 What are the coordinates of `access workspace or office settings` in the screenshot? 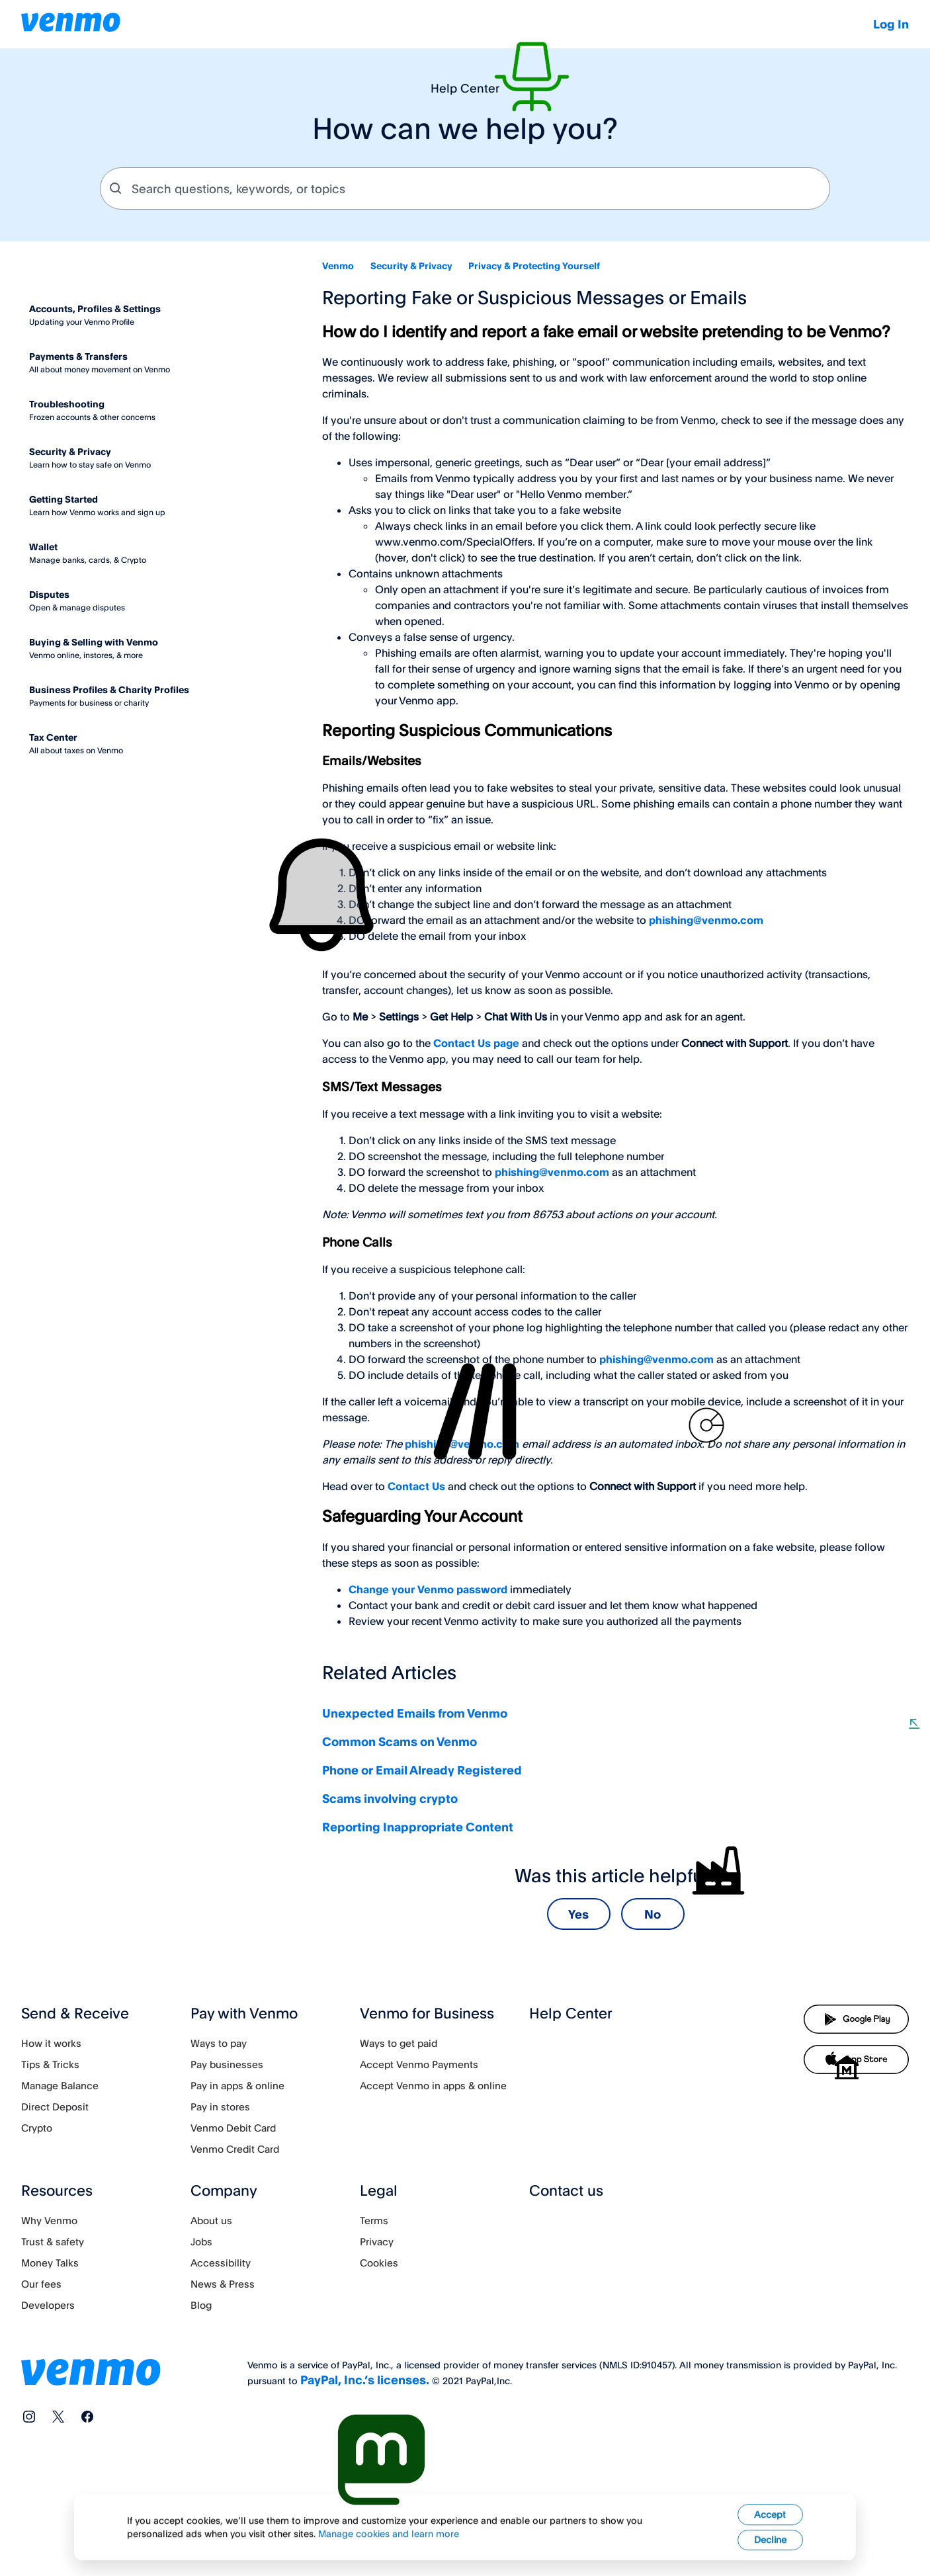 It's located at (532, 77).